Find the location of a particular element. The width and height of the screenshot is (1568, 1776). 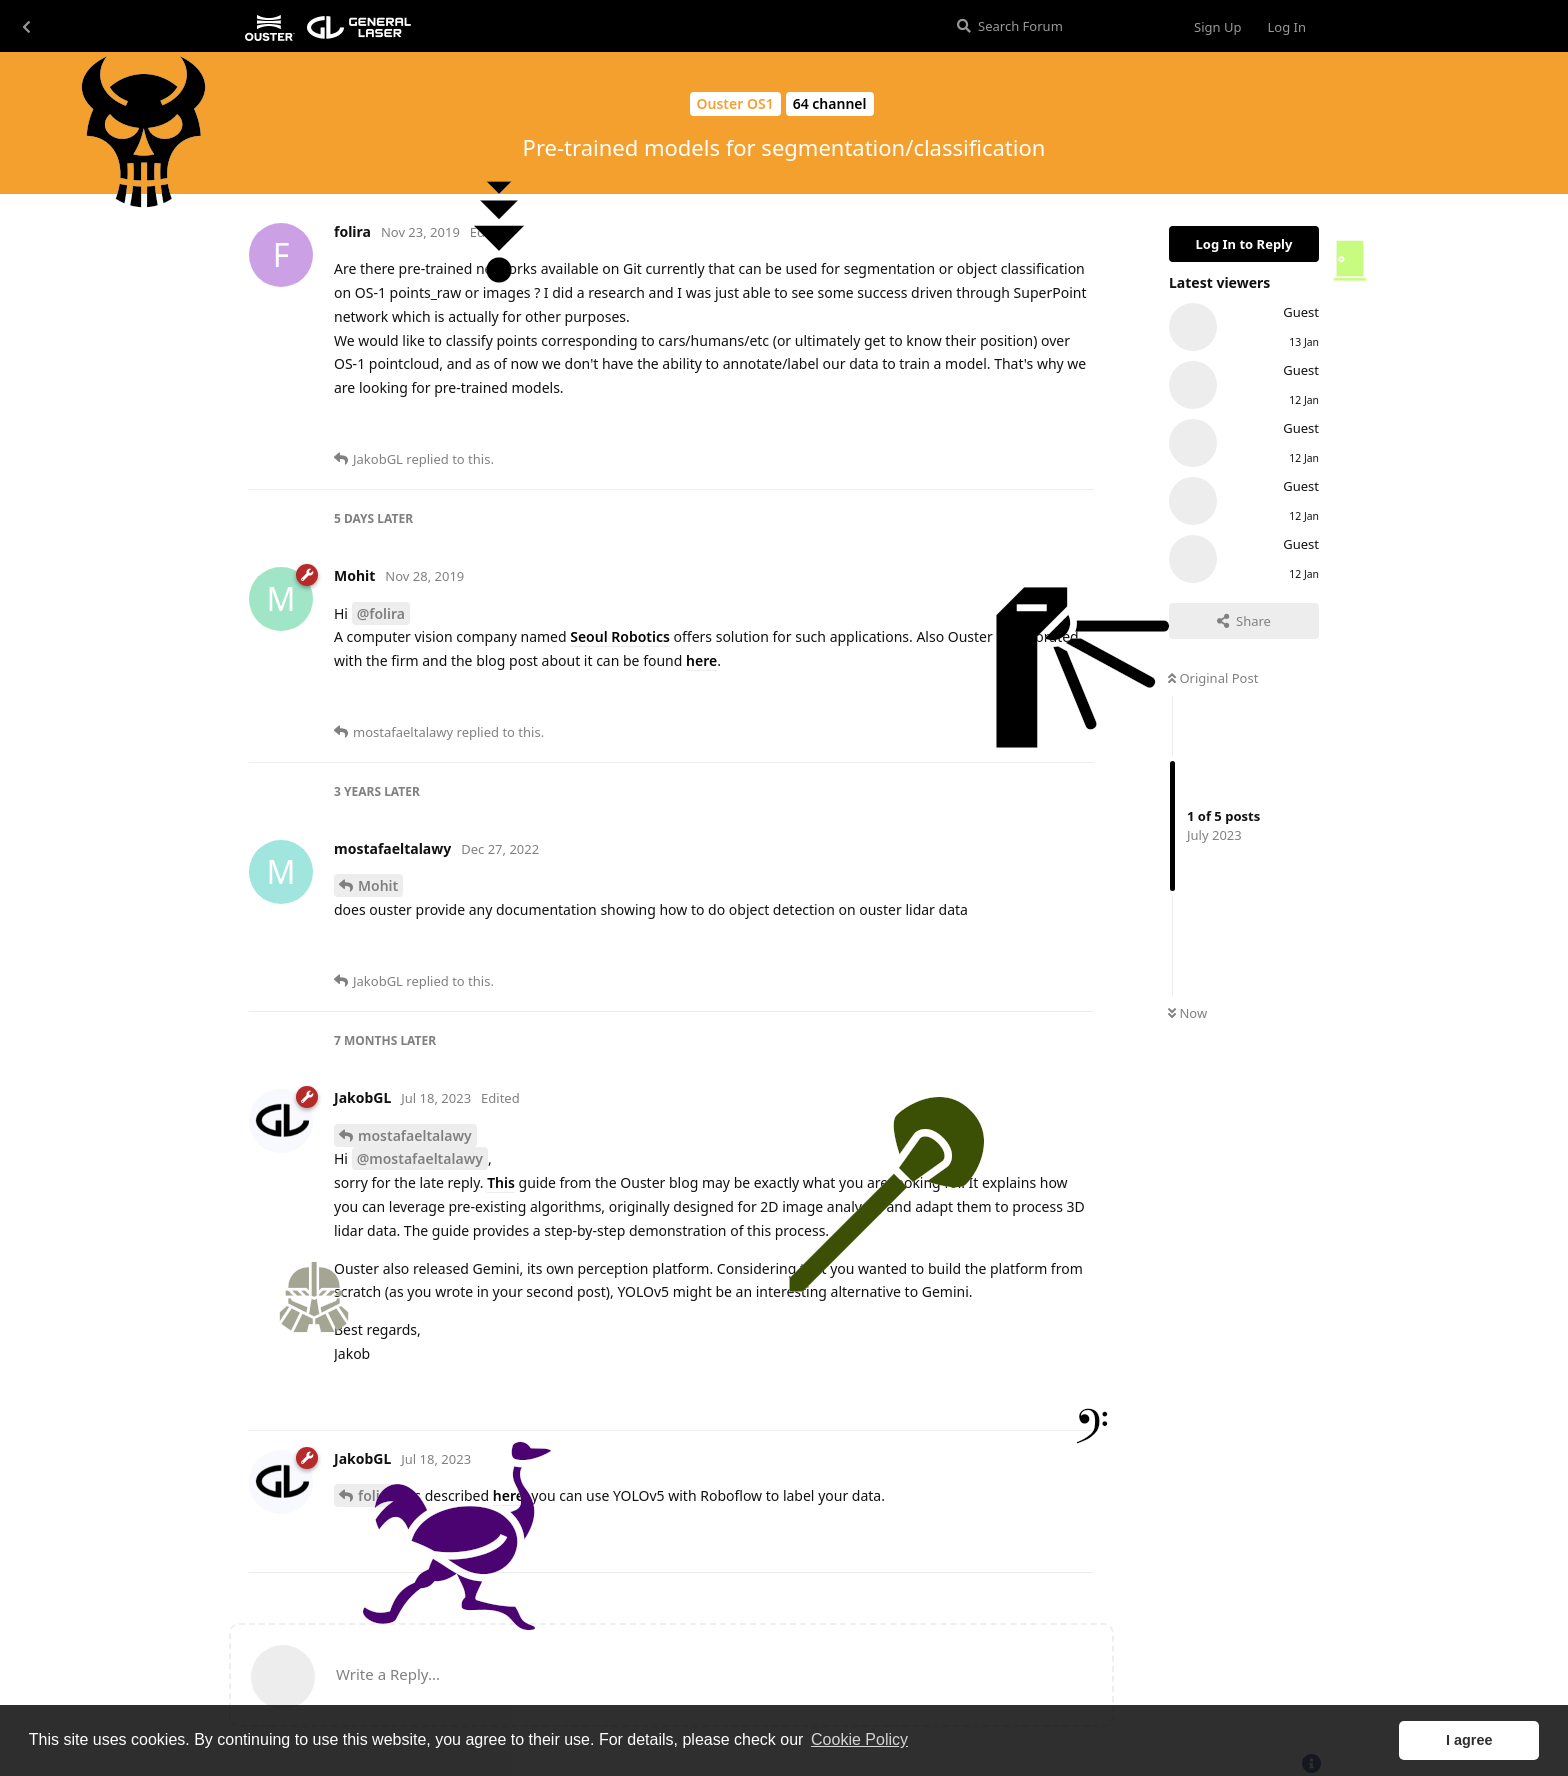

dental examination tool icon is located at coordinates (887, 1193).